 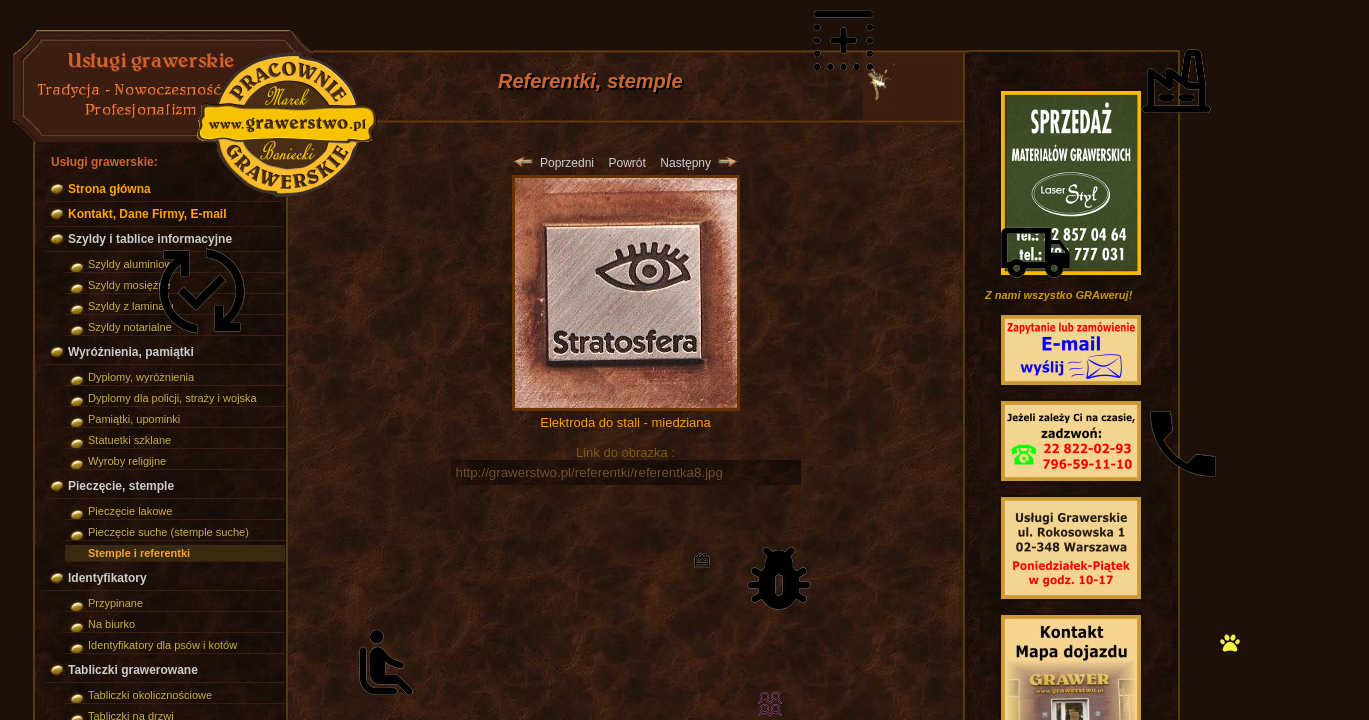 I want to click on make a phone call, so click(x=1183, y=444).